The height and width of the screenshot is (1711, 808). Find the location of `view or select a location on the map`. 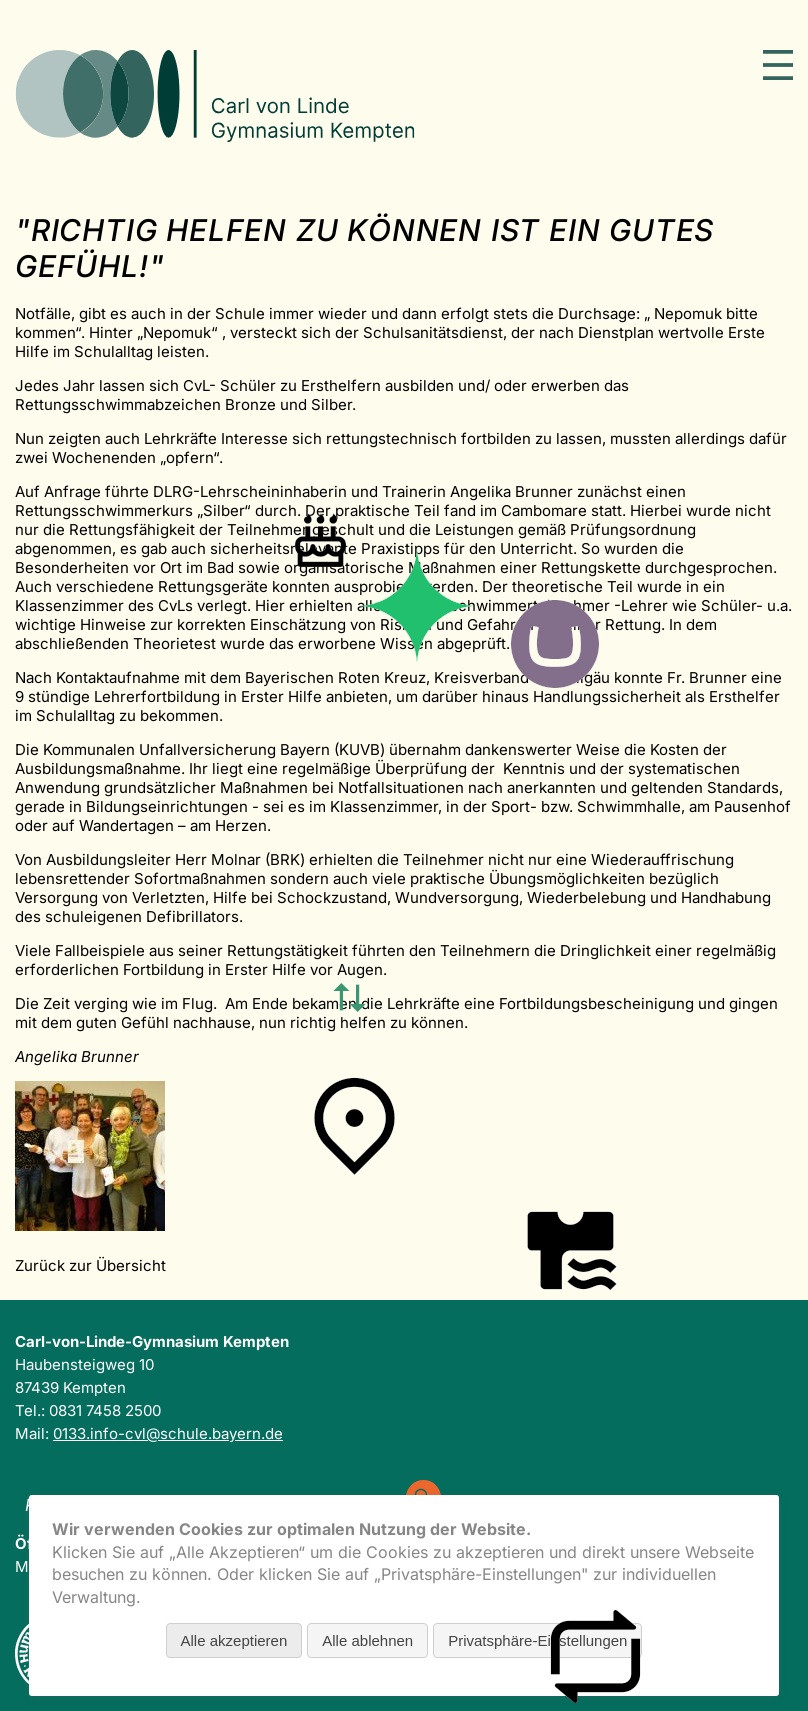

view or select a location on the map is located at coordinates (354, 1122).